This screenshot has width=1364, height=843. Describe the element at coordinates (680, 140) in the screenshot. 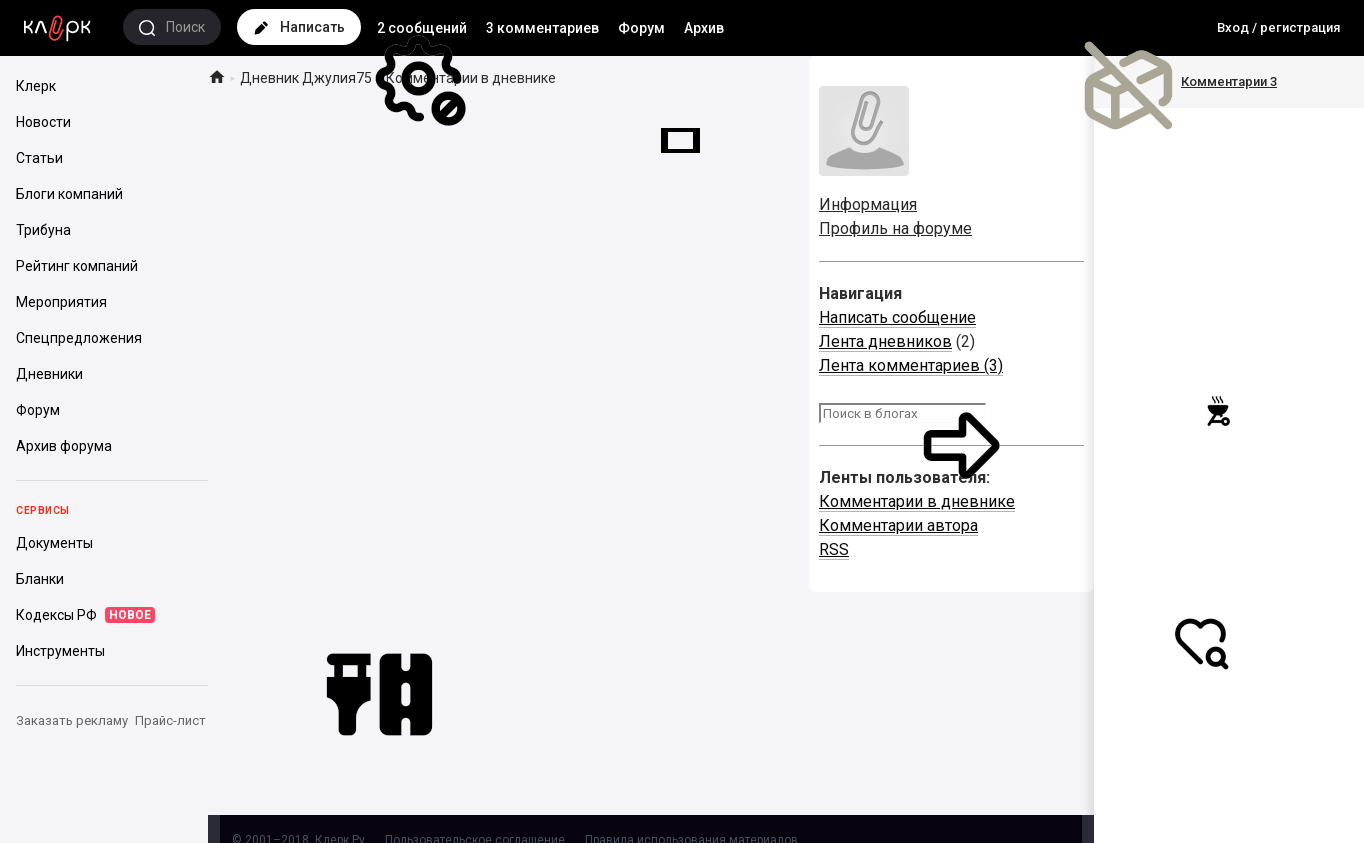

I see `switch device to landscape orientation` at that location.